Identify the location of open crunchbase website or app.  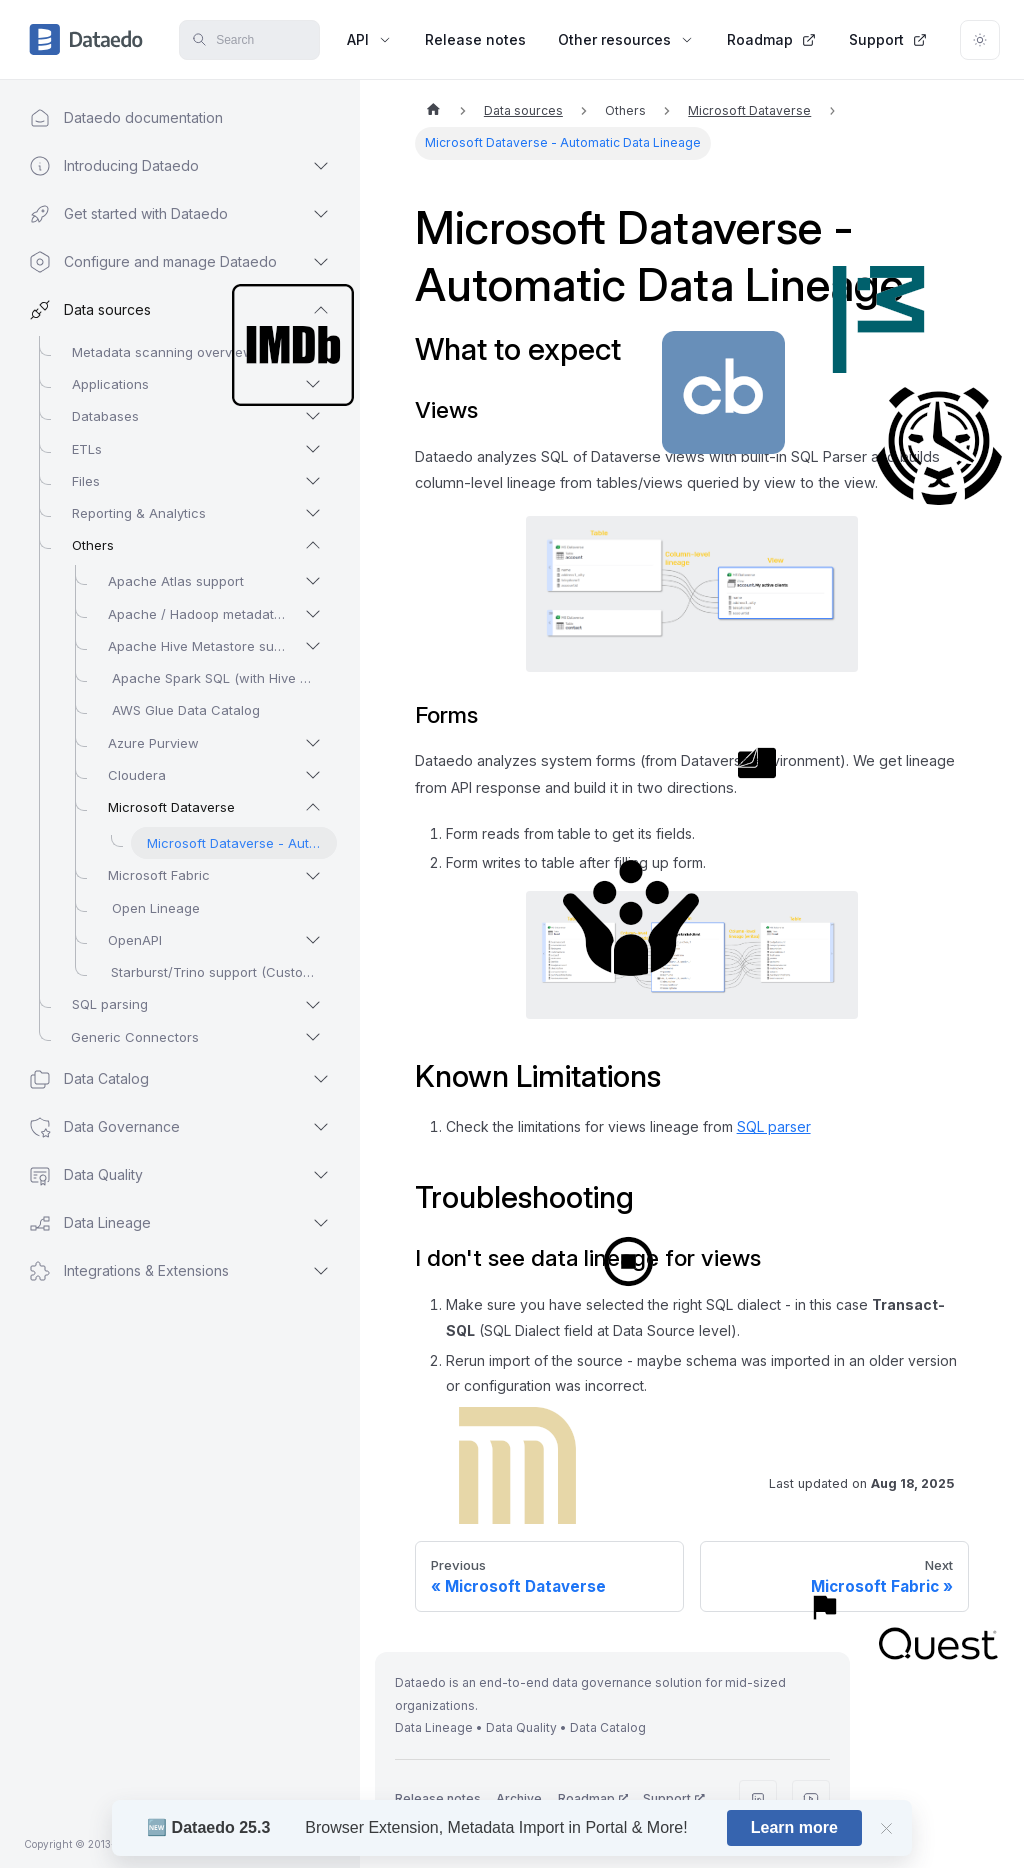
(723, 392).